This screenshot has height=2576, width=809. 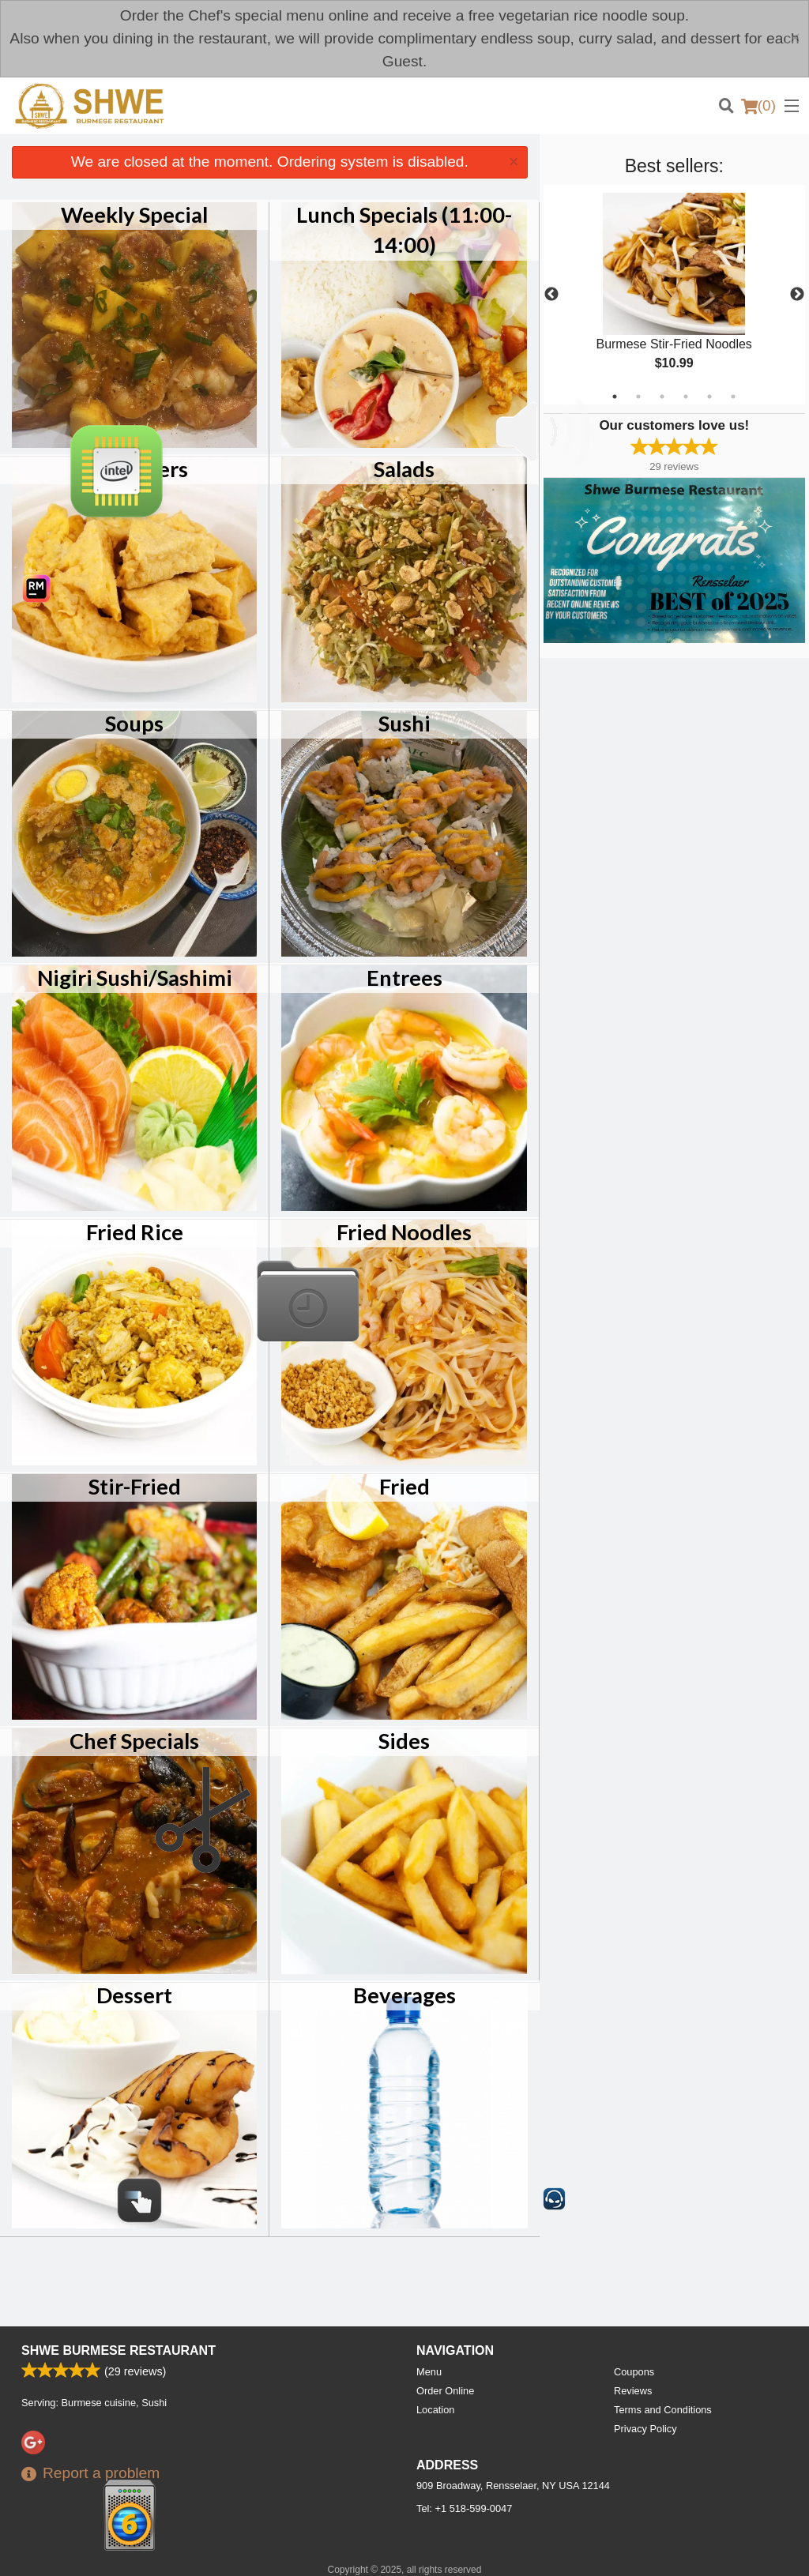 I want to click on access temporary files folder, so click(x=308, y=1301).